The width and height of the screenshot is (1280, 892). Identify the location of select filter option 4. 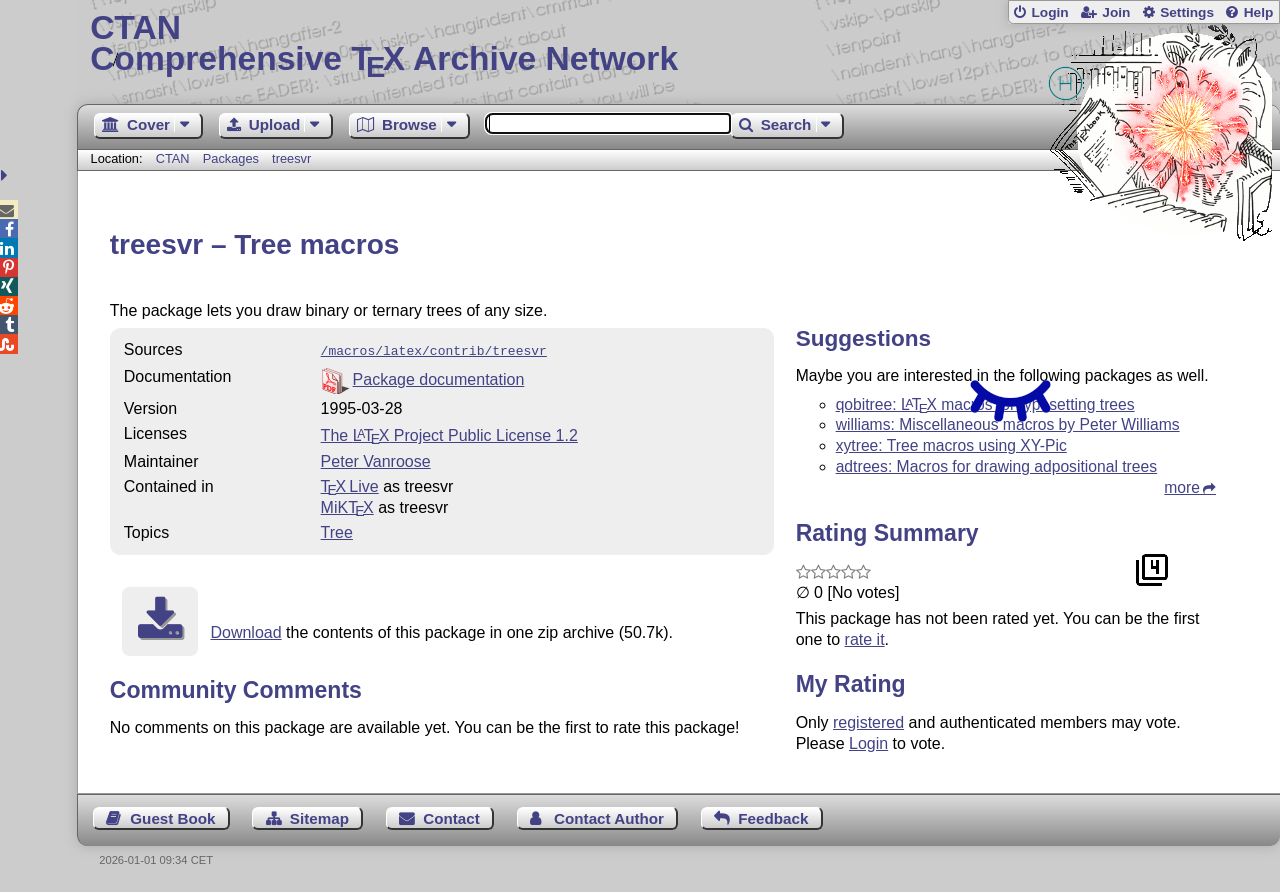
(1152, 570).